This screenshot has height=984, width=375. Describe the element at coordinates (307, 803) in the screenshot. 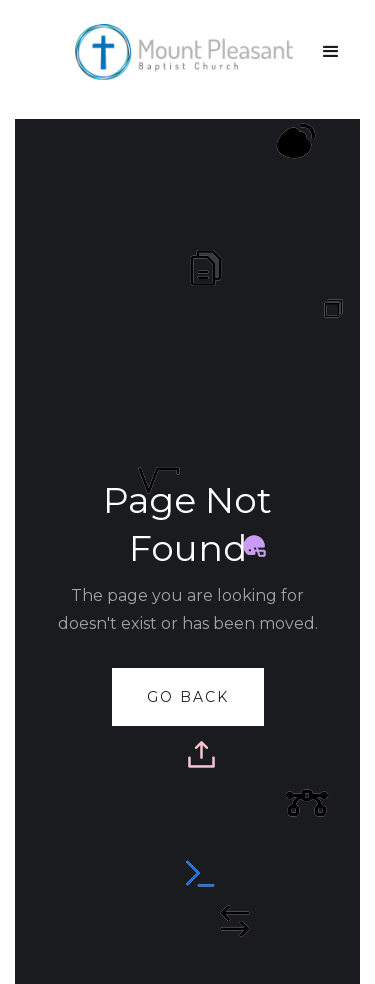

I see `edit vector path with bezier curve handles` at that location.